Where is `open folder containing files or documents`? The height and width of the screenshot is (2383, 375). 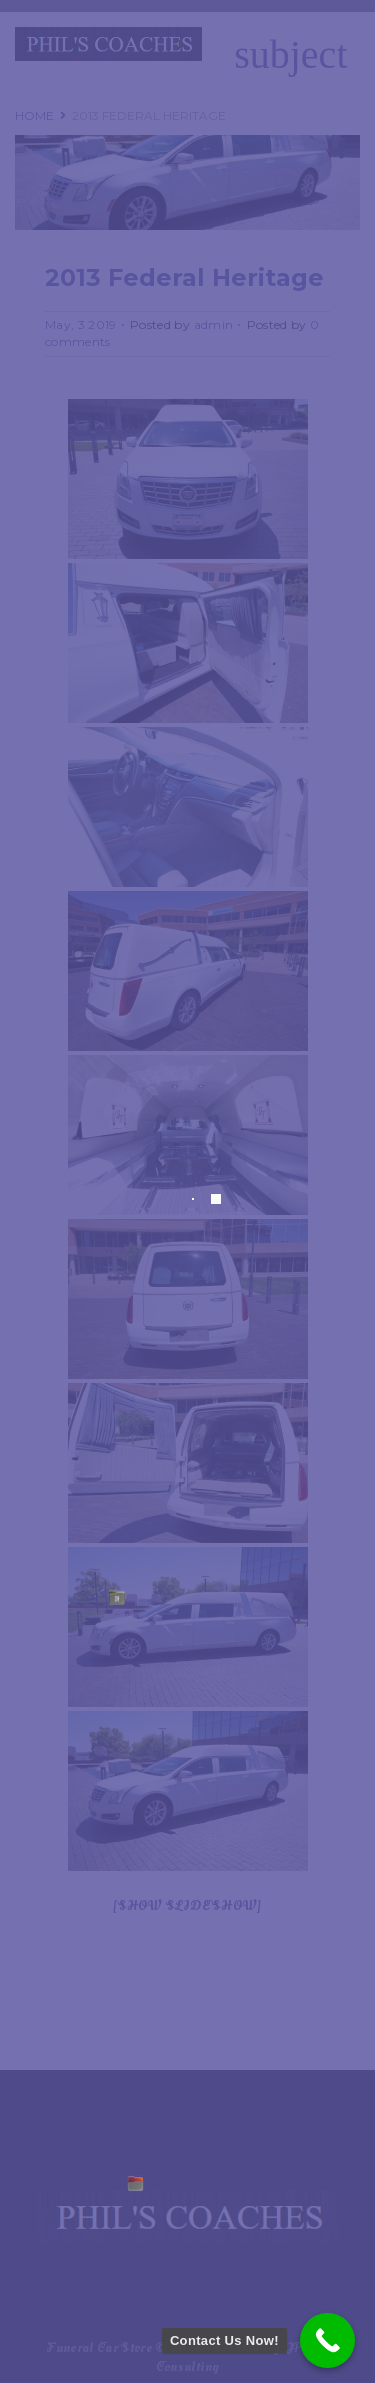 open folder containing files or documents is located at coordinates (135, 2183).